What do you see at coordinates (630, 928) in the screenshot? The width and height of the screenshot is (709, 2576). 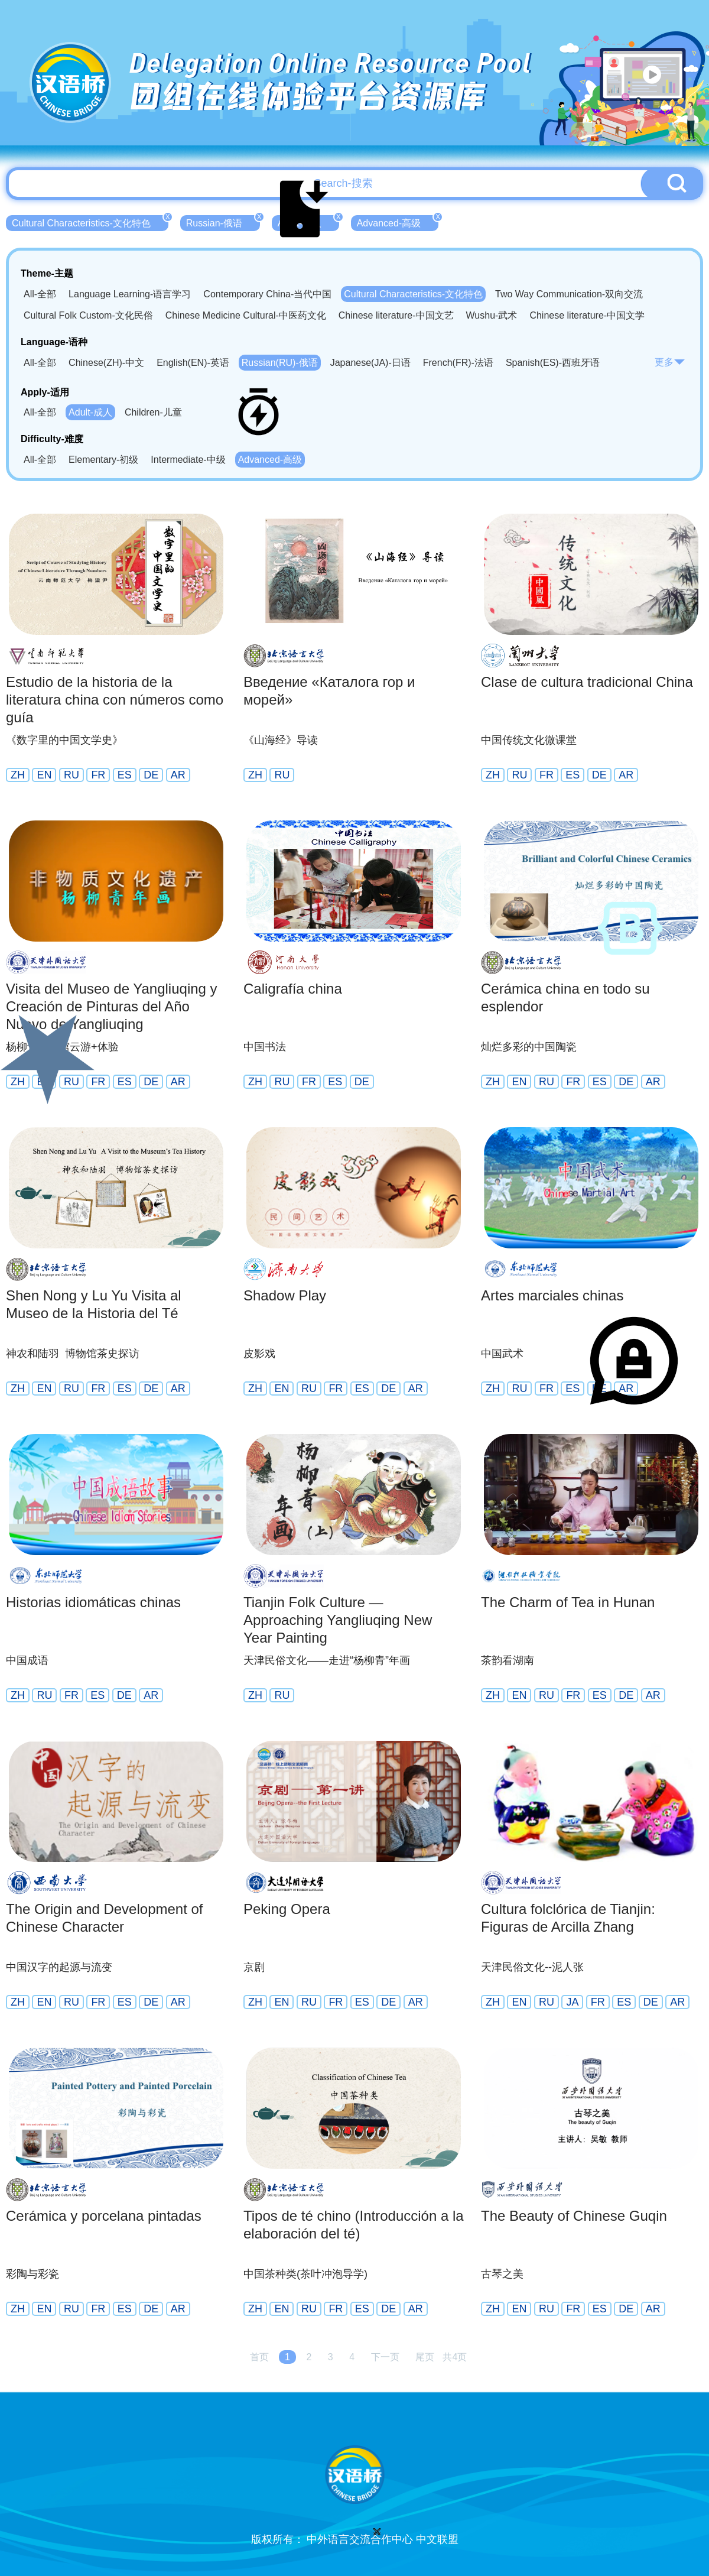 I see `bootstrap framework logo` at bounding box center [630, 928].